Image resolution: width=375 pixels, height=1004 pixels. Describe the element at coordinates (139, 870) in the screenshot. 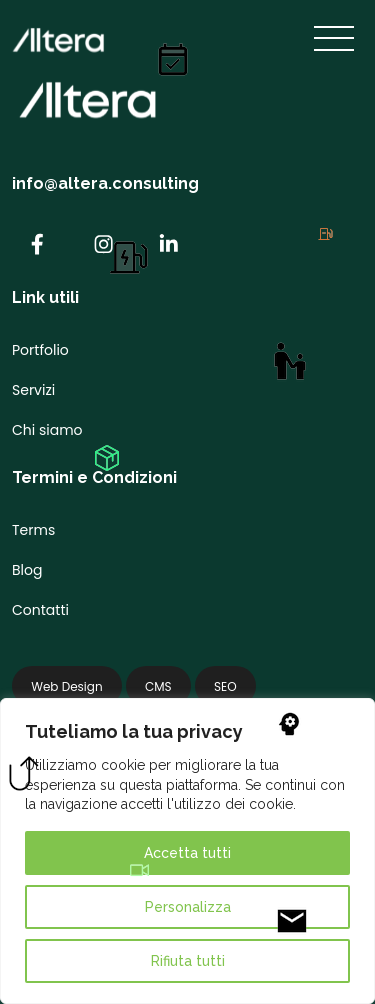

I see `start a video call` at that location.